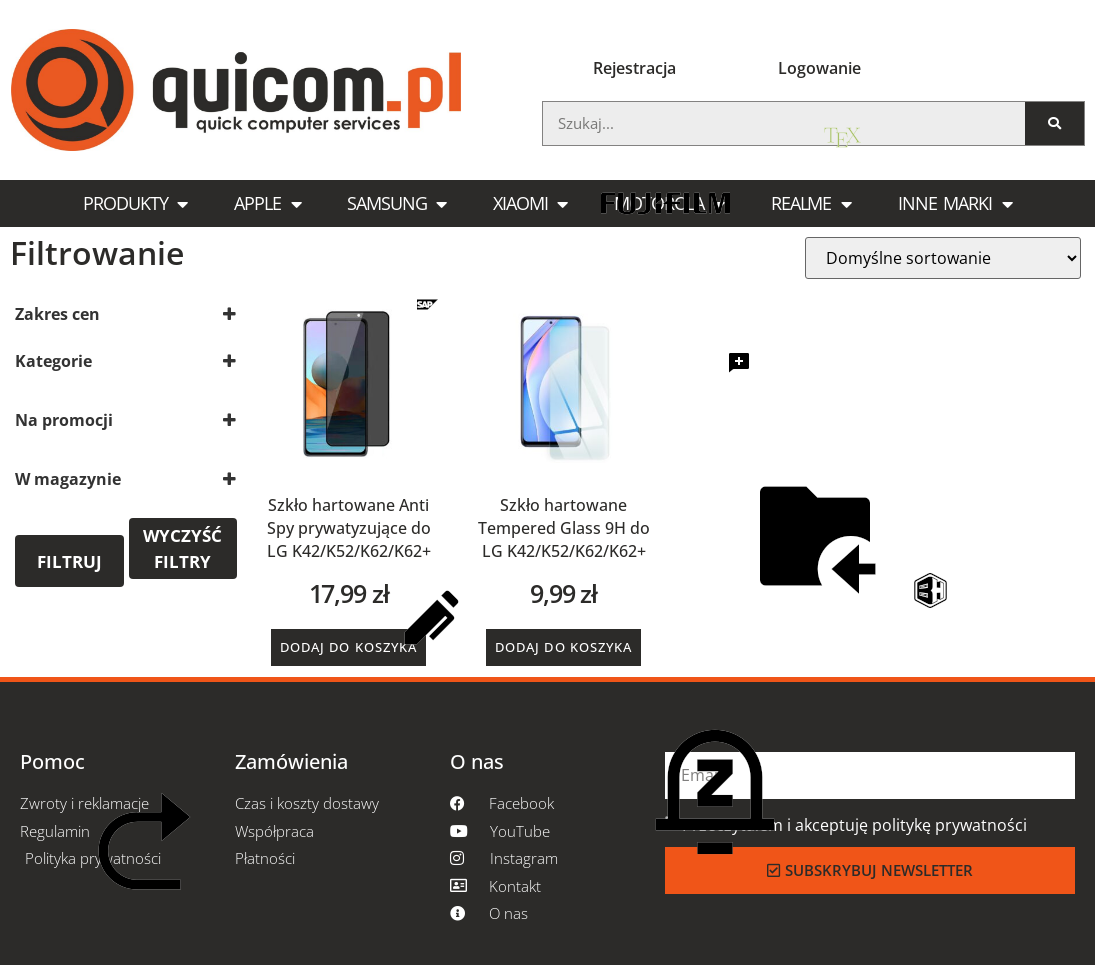 Image resolution: width=1095 pixels, height=965 pixels. Describe the element at coordinates (715, 789) in the screenshot. I see `snooze notifications temporarily` at that location.